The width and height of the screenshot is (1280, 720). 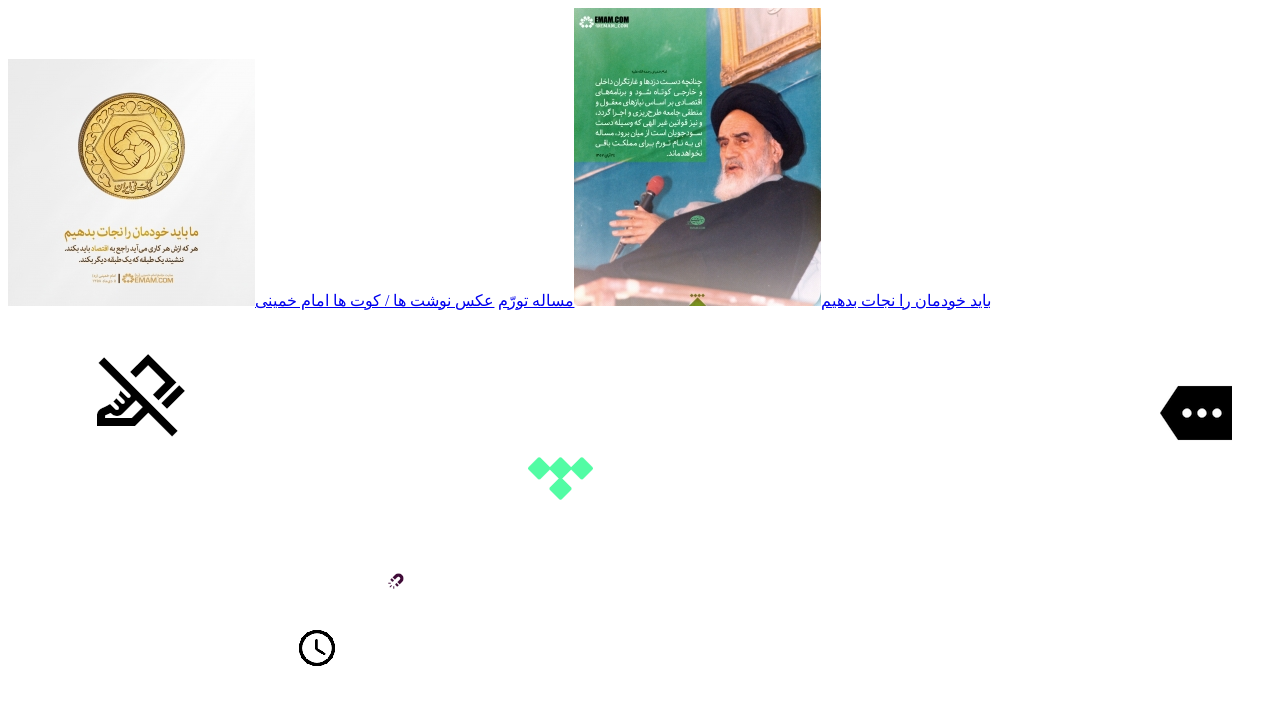 What do you see at coordinates (560, 476) in the screenshot?
I see `open TIDAL music streaming app` at bounding box center [560, 476].